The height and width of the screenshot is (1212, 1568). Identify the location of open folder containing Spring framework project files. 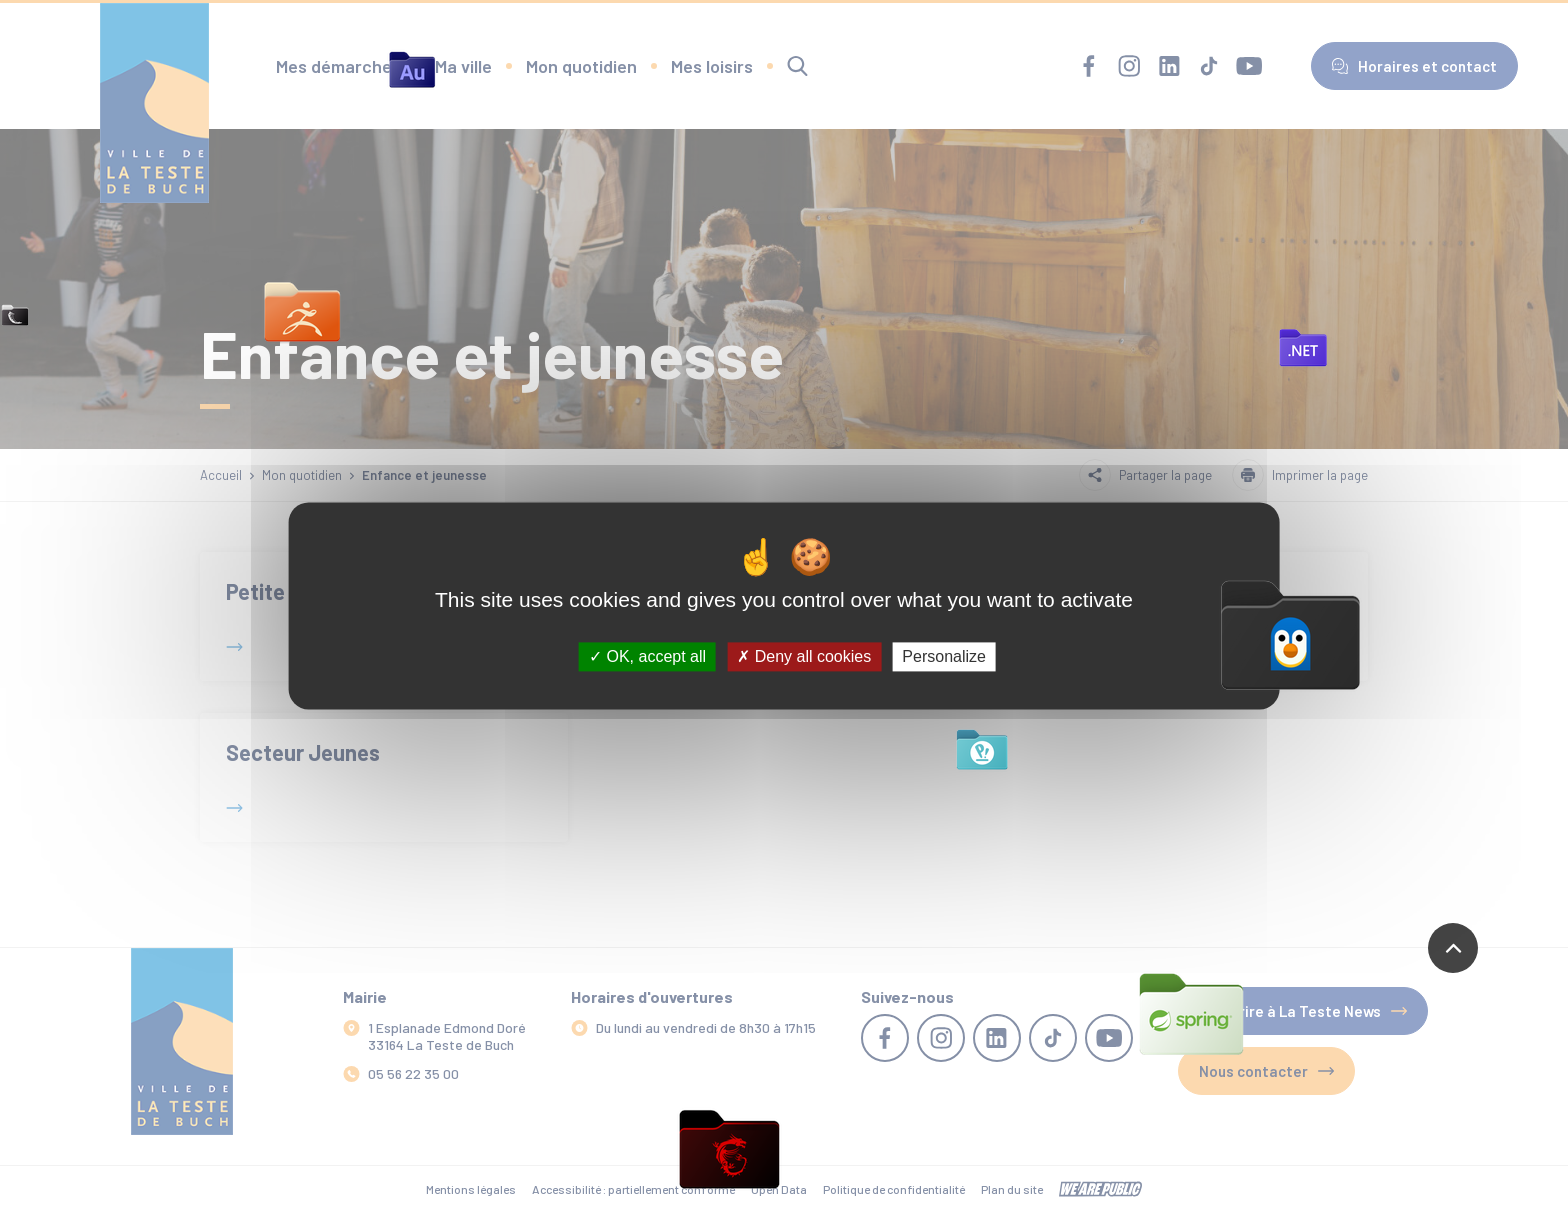
(1191, 1017).